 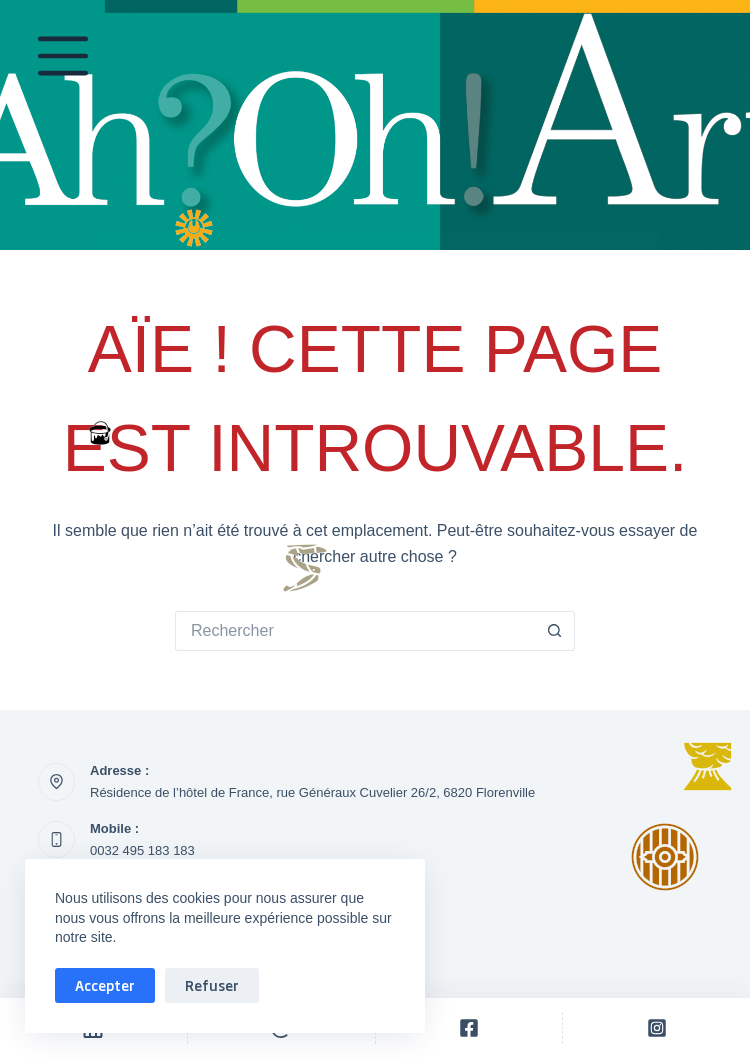 I want to click on indicates volcanic activity or geological hazard, so click(x=707, y=766).